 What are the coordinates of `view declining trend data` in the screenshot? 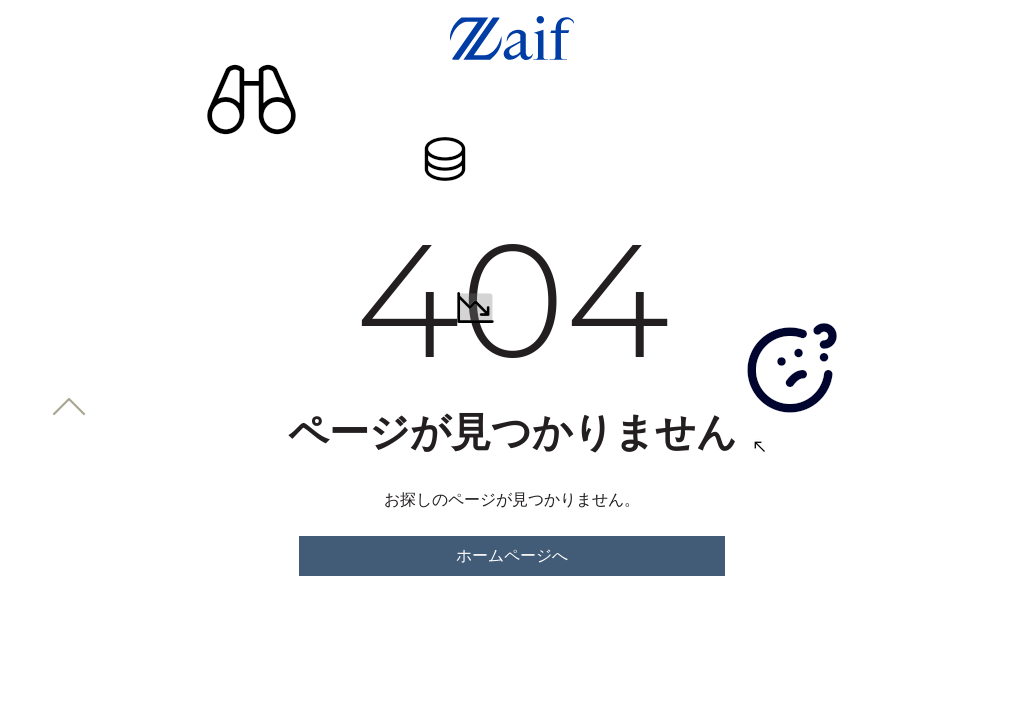 It's located at (475, 307).